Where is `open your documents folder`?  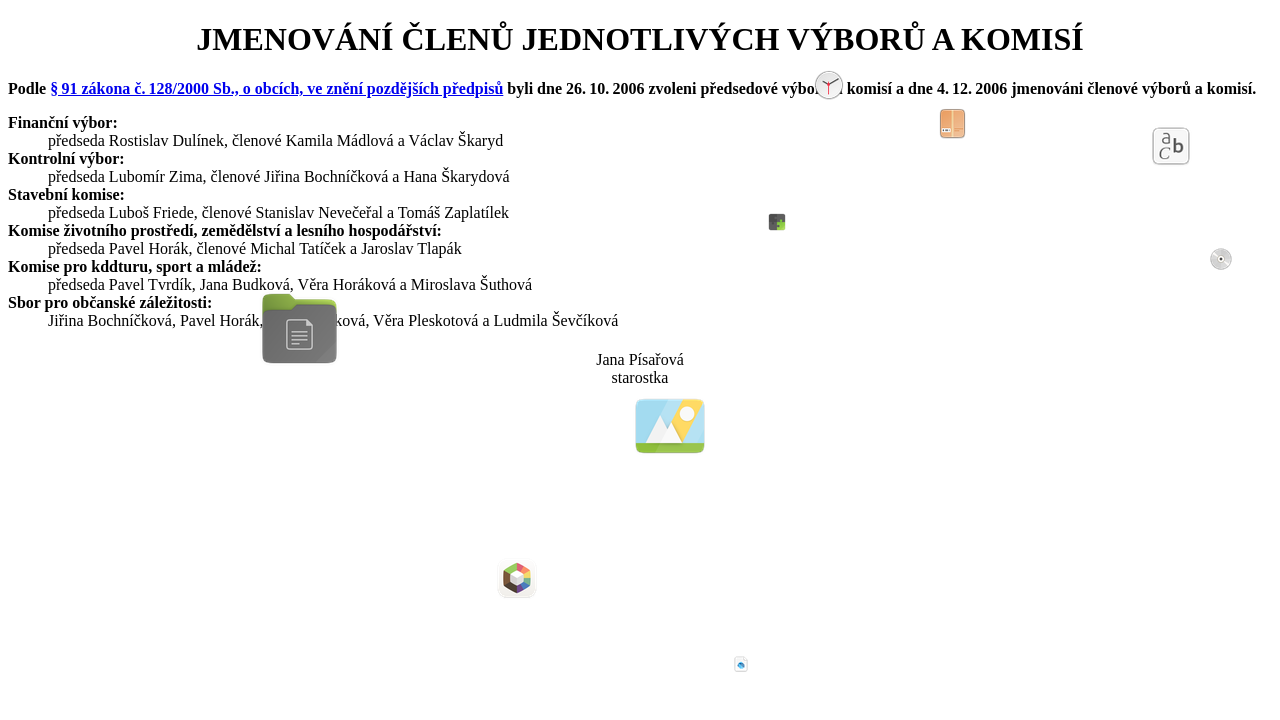 open your documents folder is located at coordinates (299, 328).